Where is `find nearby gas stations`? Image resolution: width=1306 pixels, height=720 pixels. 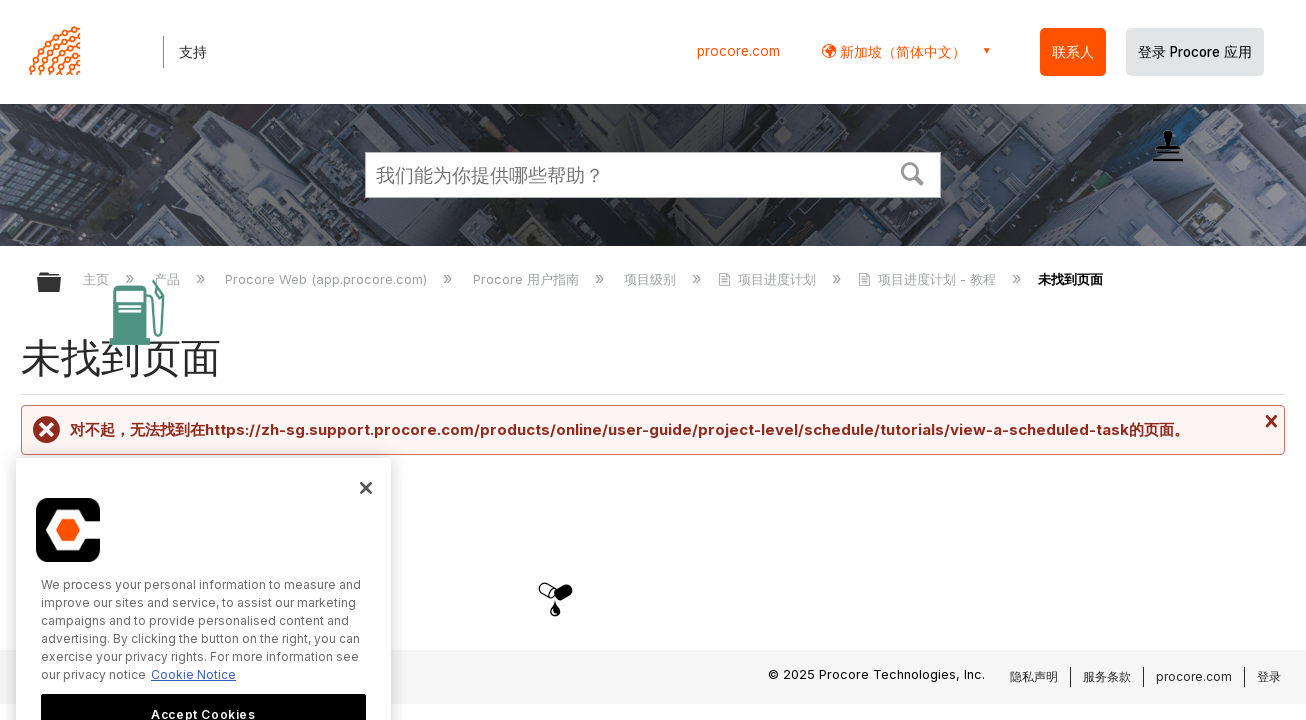
find nearby gas stations is located at coordinates (137, 312).